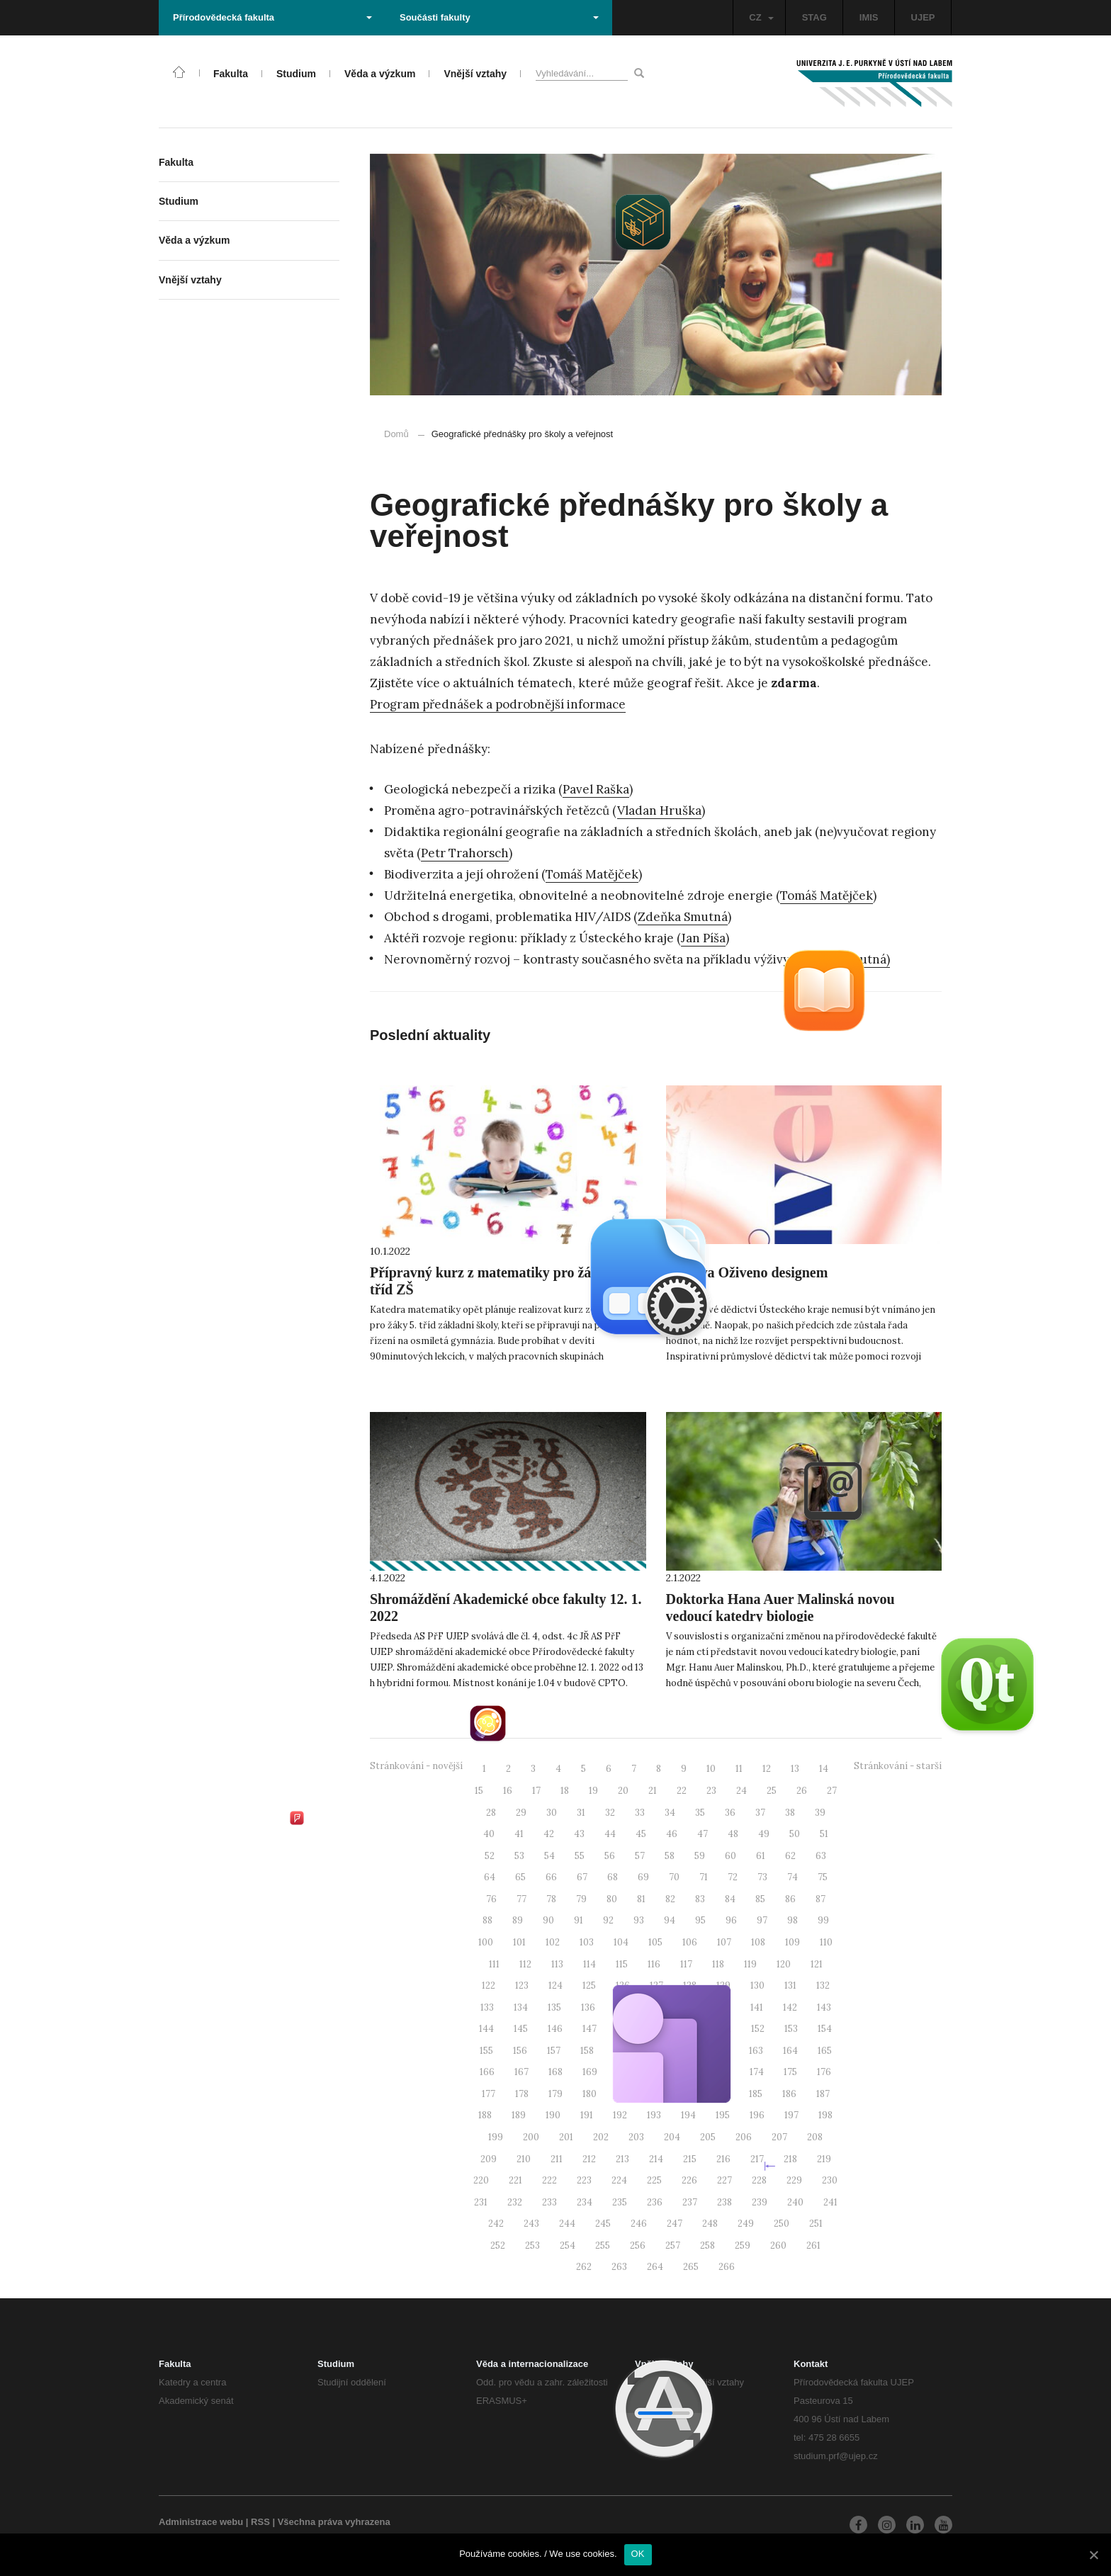  Describe the element at coordinates (672, 2044) in the screenshot. I see `open the CoreHR app` at that location.